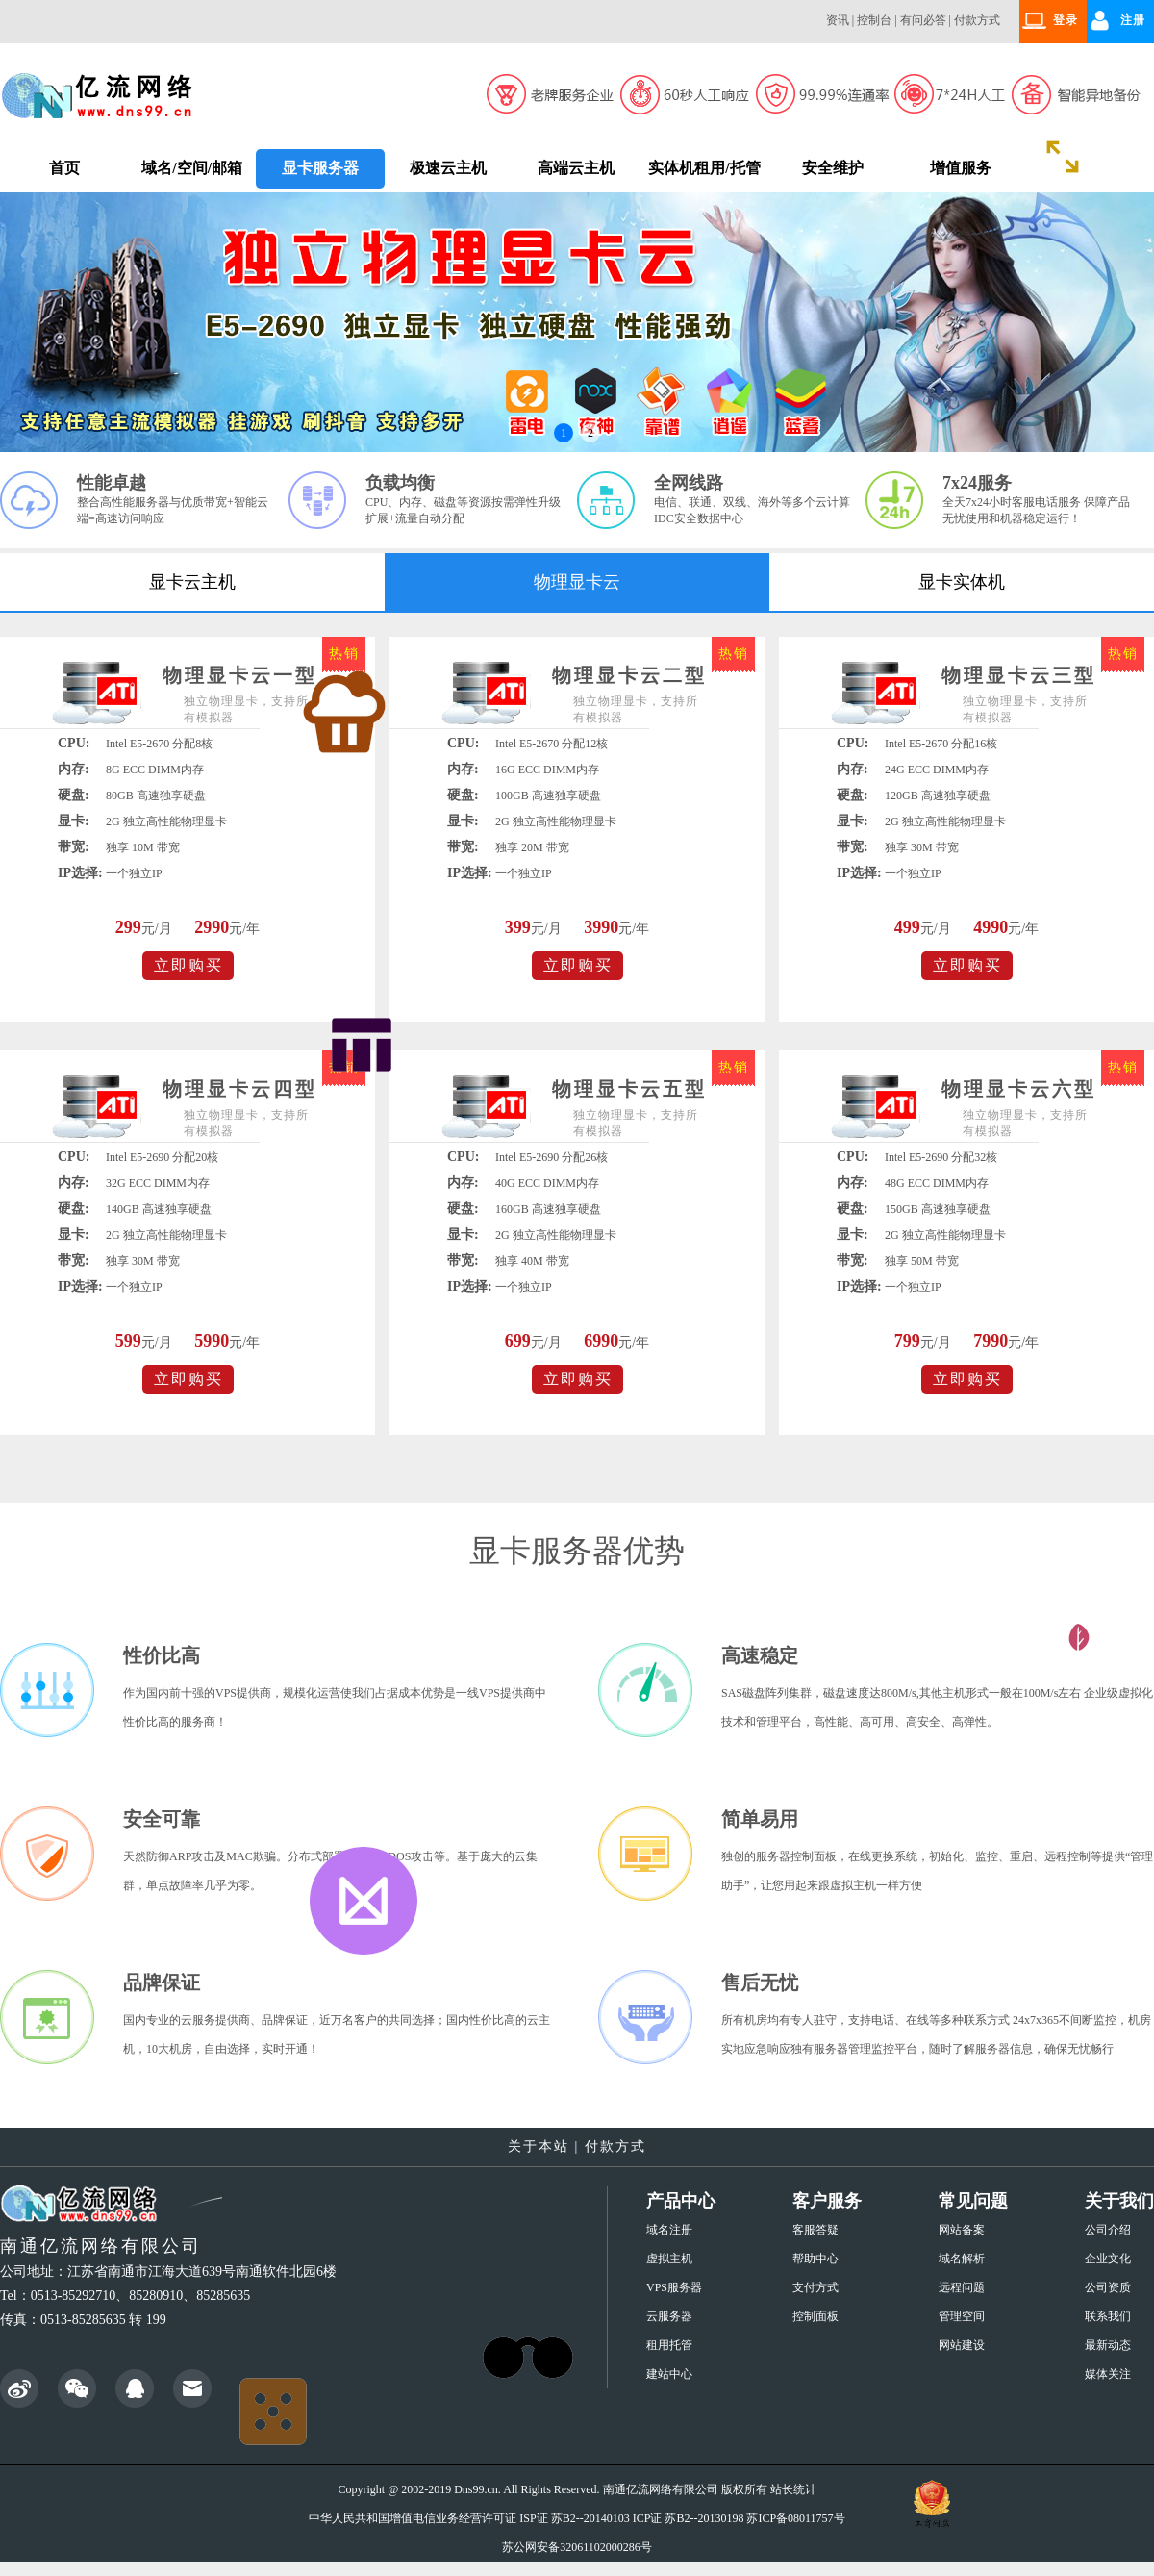 The width and height of the screenshot is (1154, 2576). What do you see at coordinates (273, 2412) in the screenshot?
I see `randomize or shuffle content` at bounding box center [273, 2412].